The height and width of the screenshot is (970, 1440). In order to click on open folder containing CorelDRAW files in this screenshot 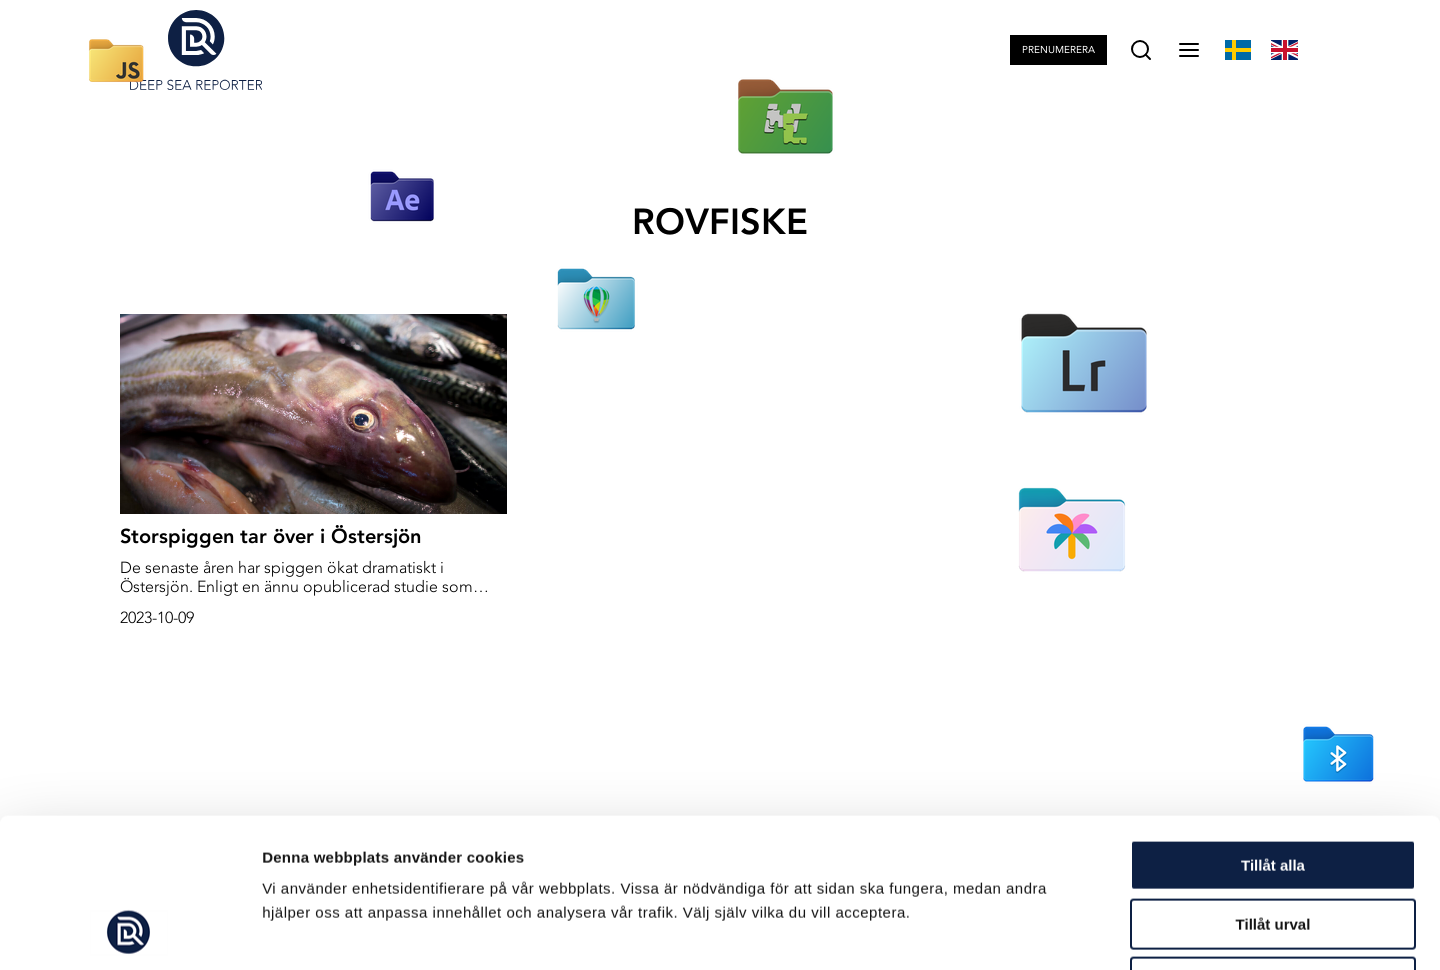, I will do `click(596, 301)`.